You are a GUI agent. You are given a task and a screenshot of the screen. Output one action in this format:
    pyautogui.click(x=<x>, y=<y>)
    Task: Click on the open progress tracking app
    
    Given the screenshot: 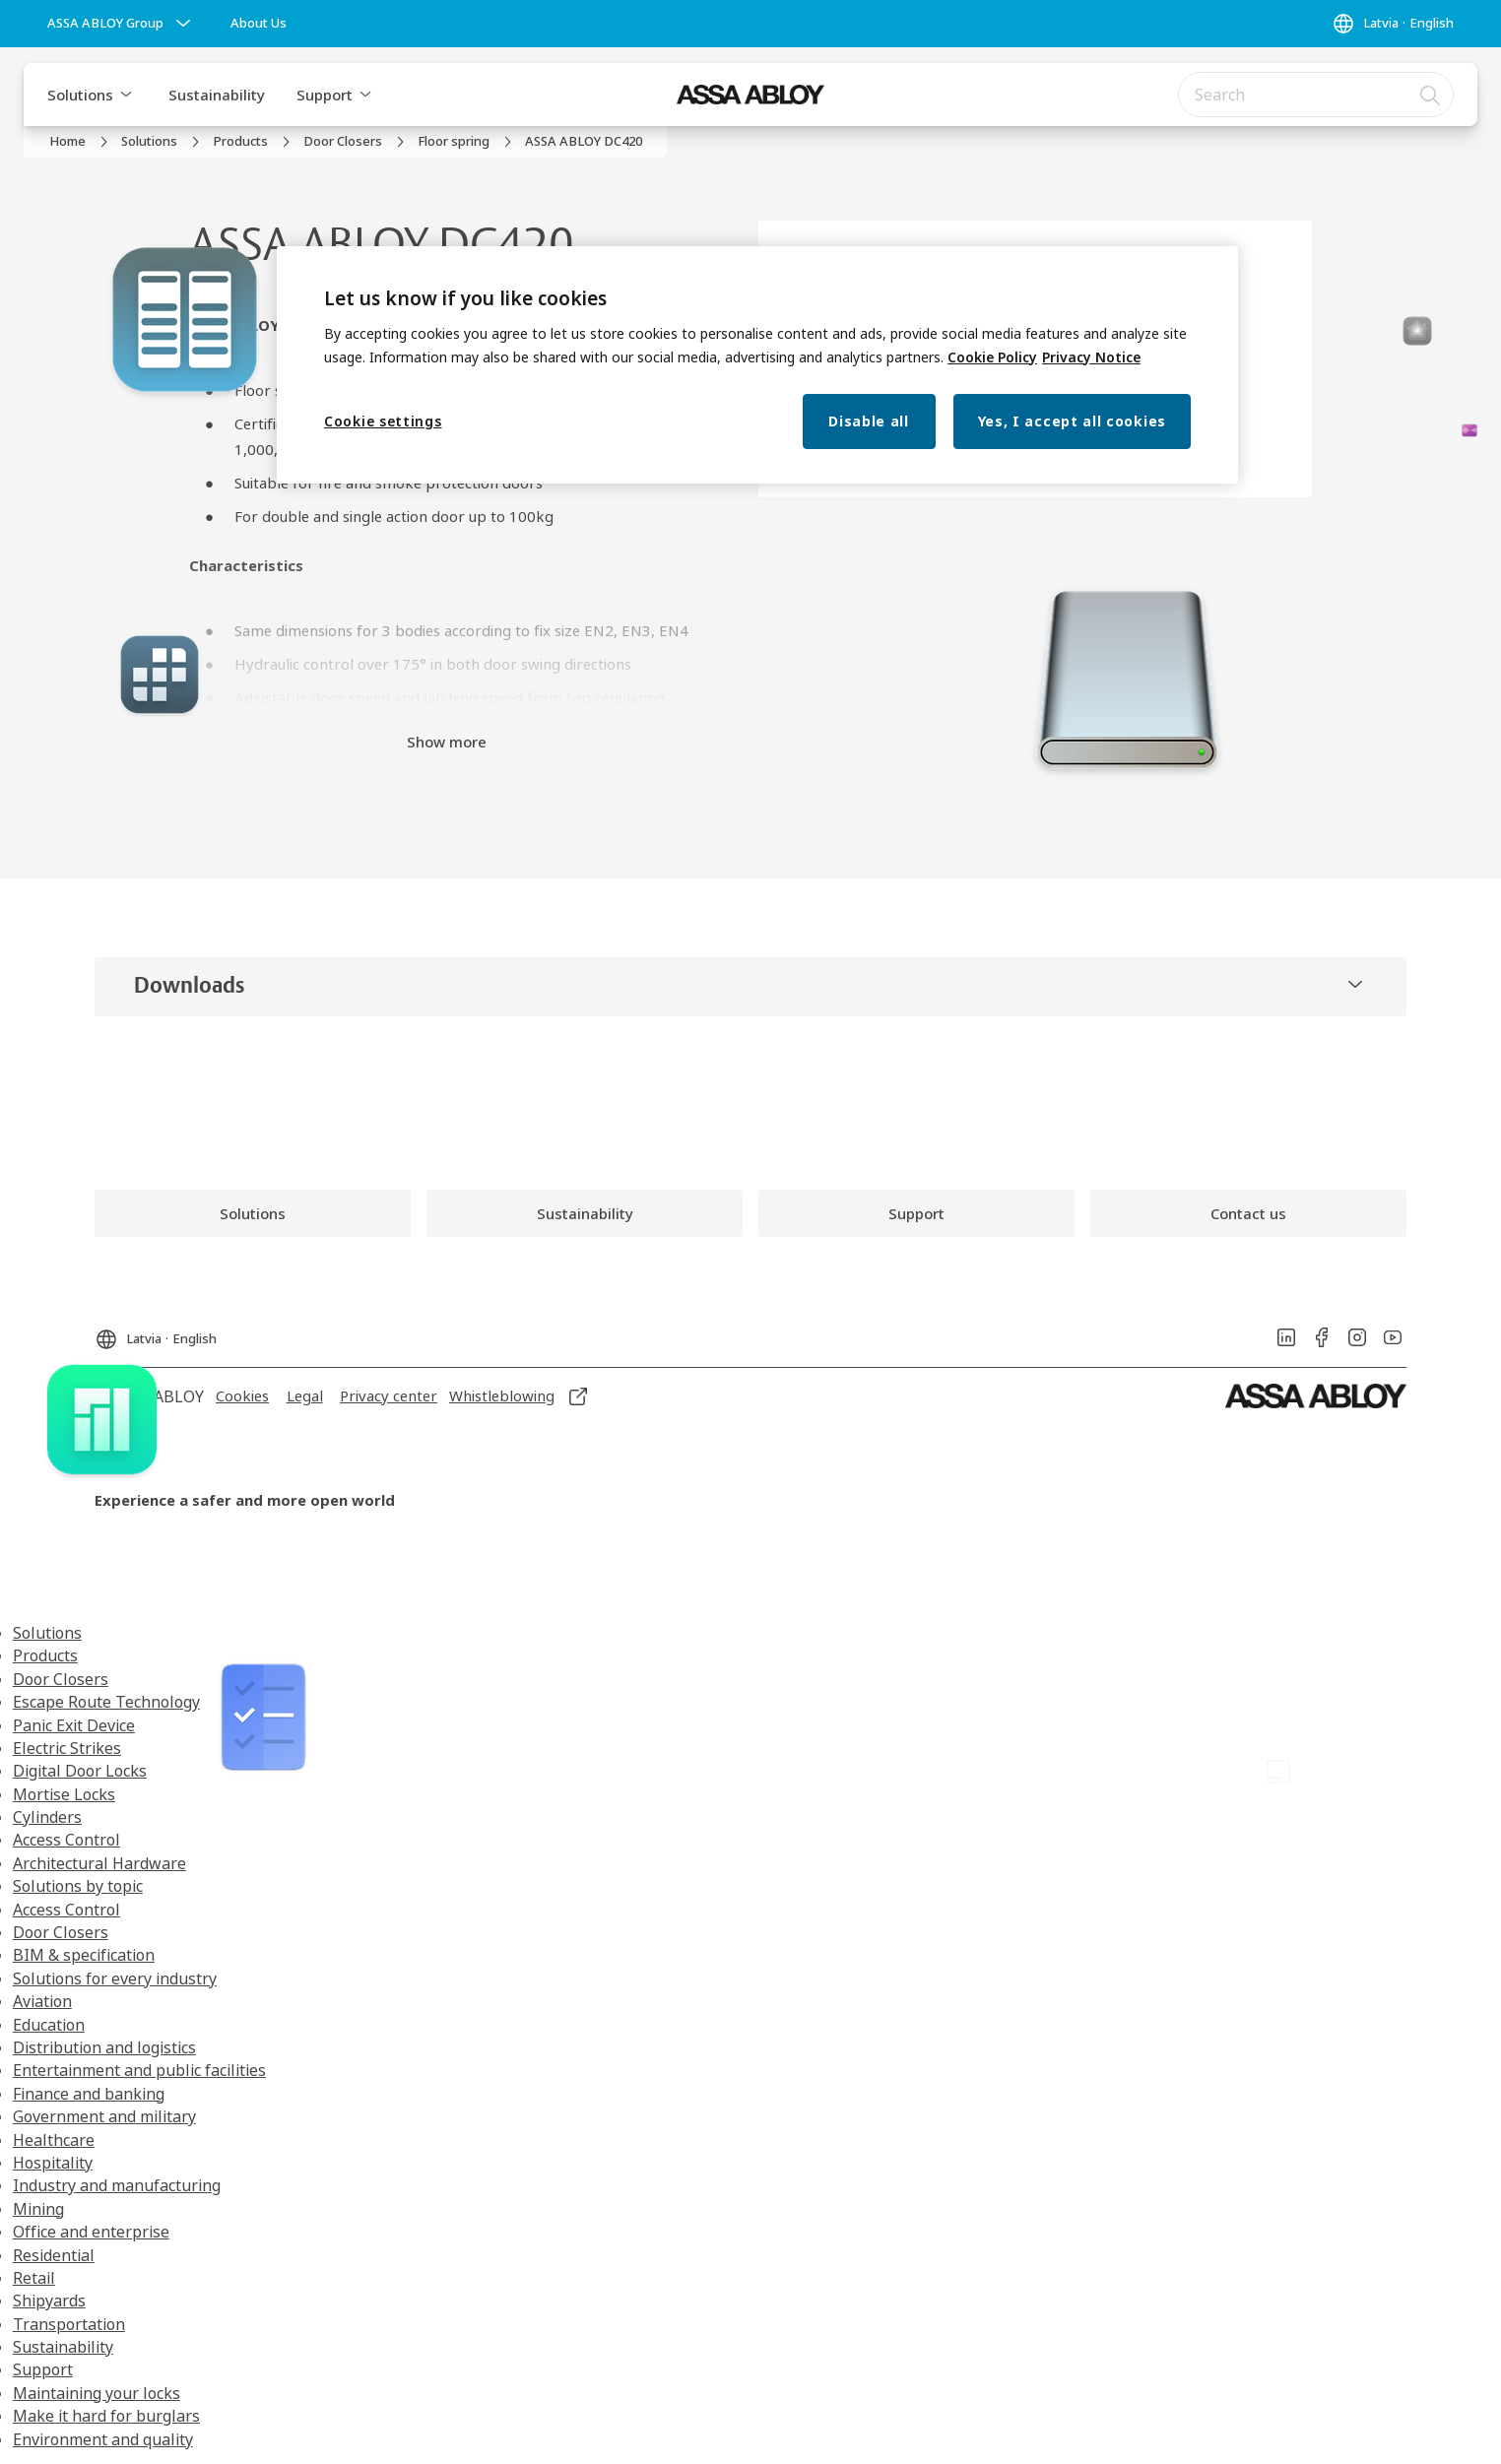 What is the action you would take?
    pyautogui.click(x=184, y=319)
    